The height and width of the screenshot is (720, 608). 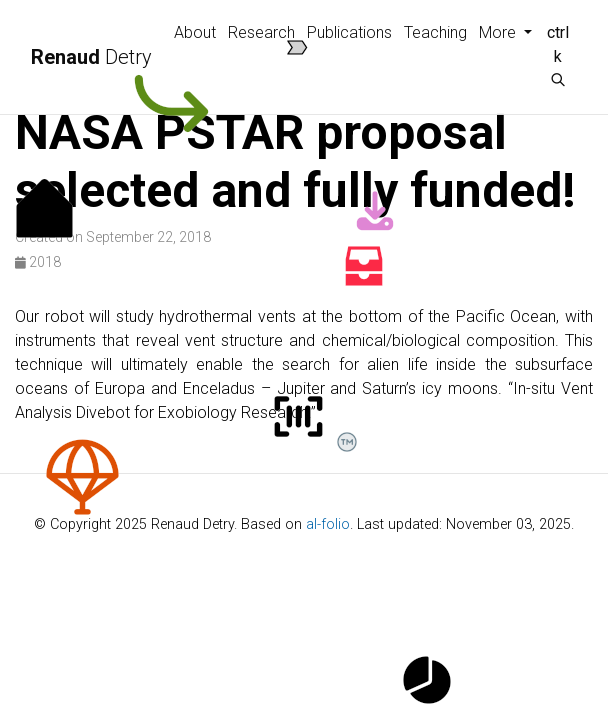 What do you see at coordinates (347, 442) in the screenshot?
I see `indicates trademarked content or branding` at bounding box center [347, 442].